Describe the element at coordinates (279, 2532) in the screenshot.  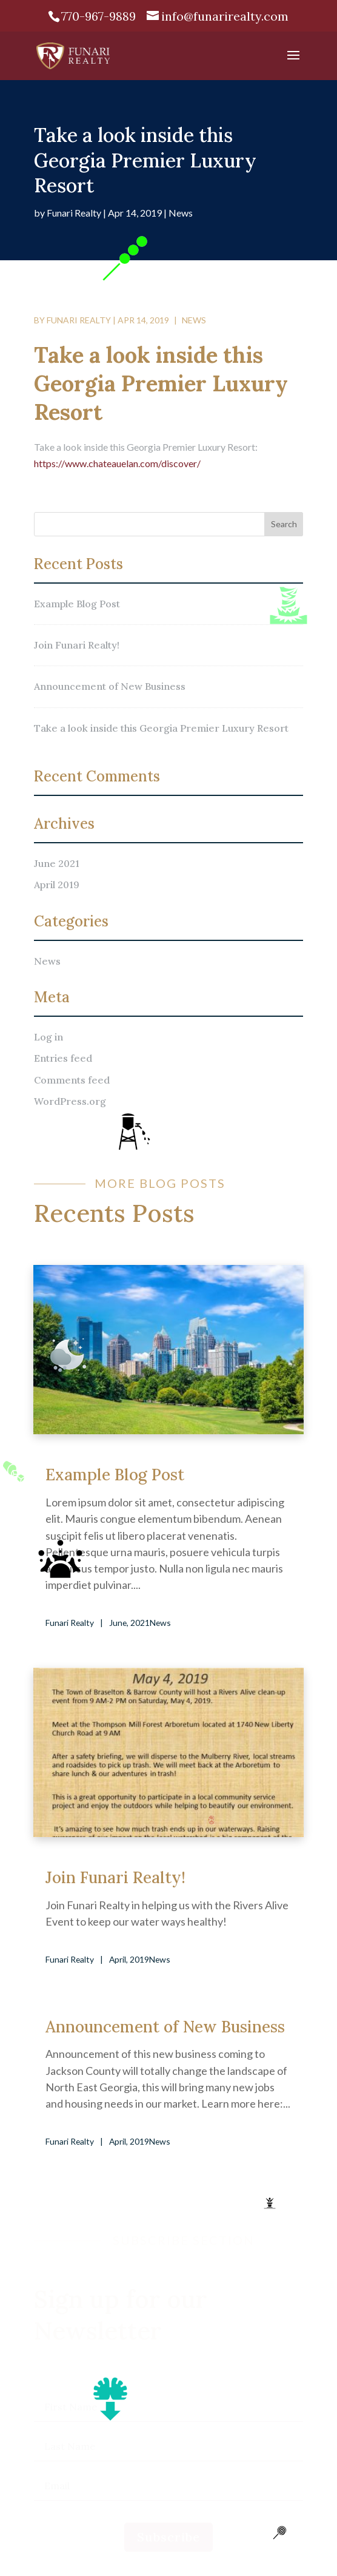
I see `sweet treat or candy shop category` at that location.